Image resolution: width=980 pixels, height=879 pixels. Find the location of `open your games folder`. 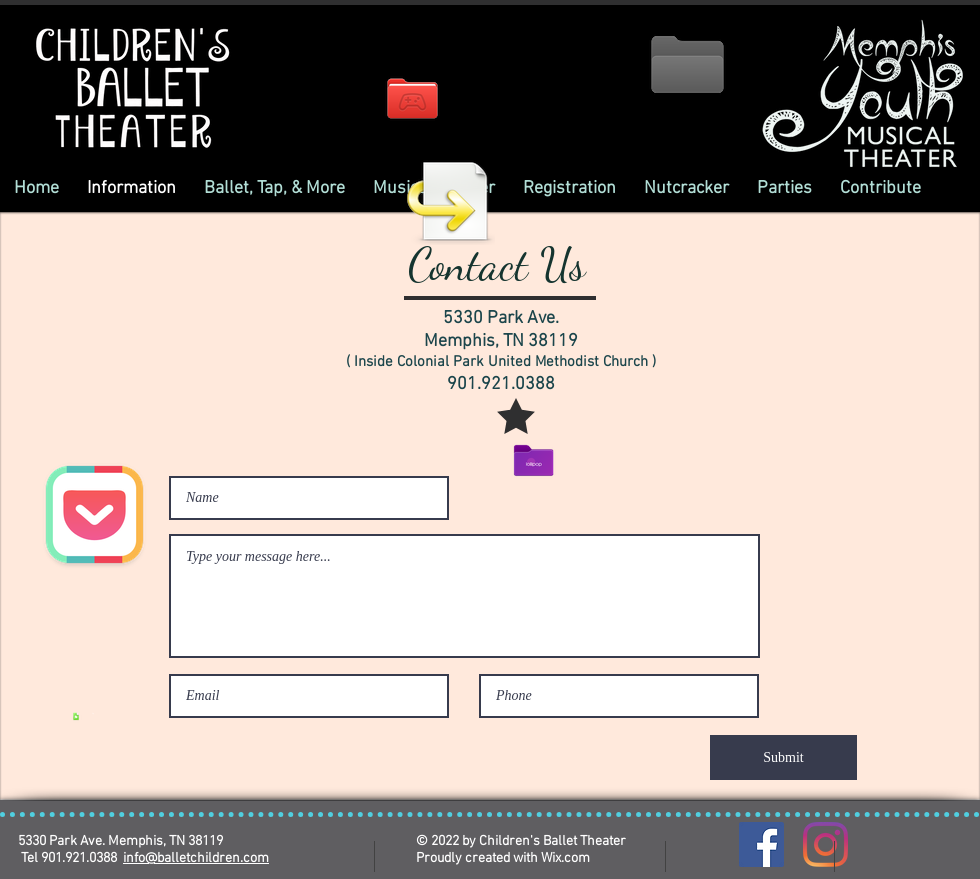

open your games folder is located at coordinates (412, 98).